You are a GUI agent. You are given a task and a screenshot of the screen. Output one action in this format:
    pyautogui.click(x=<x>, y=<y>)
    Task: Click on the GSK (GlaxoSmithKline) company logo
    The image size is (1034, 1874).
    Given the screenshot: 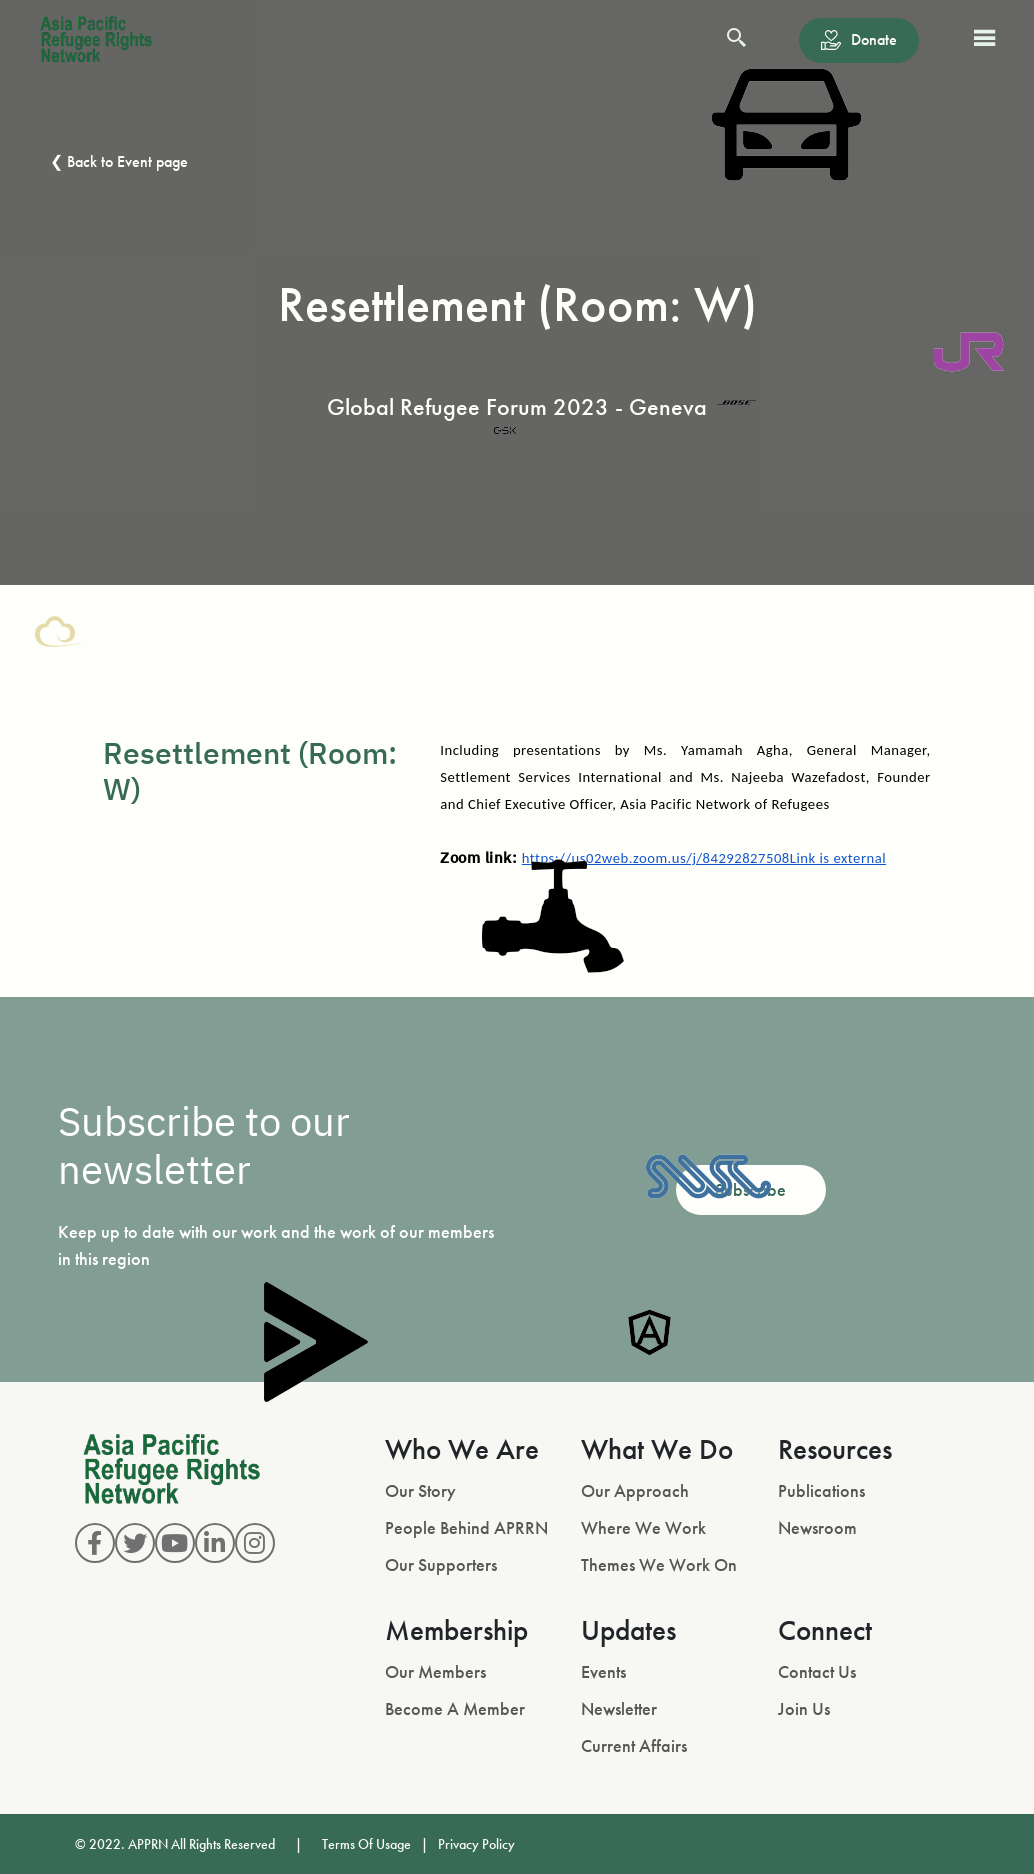 What is the action you would take?
    pyautogui.click(x=505, y=430)
    